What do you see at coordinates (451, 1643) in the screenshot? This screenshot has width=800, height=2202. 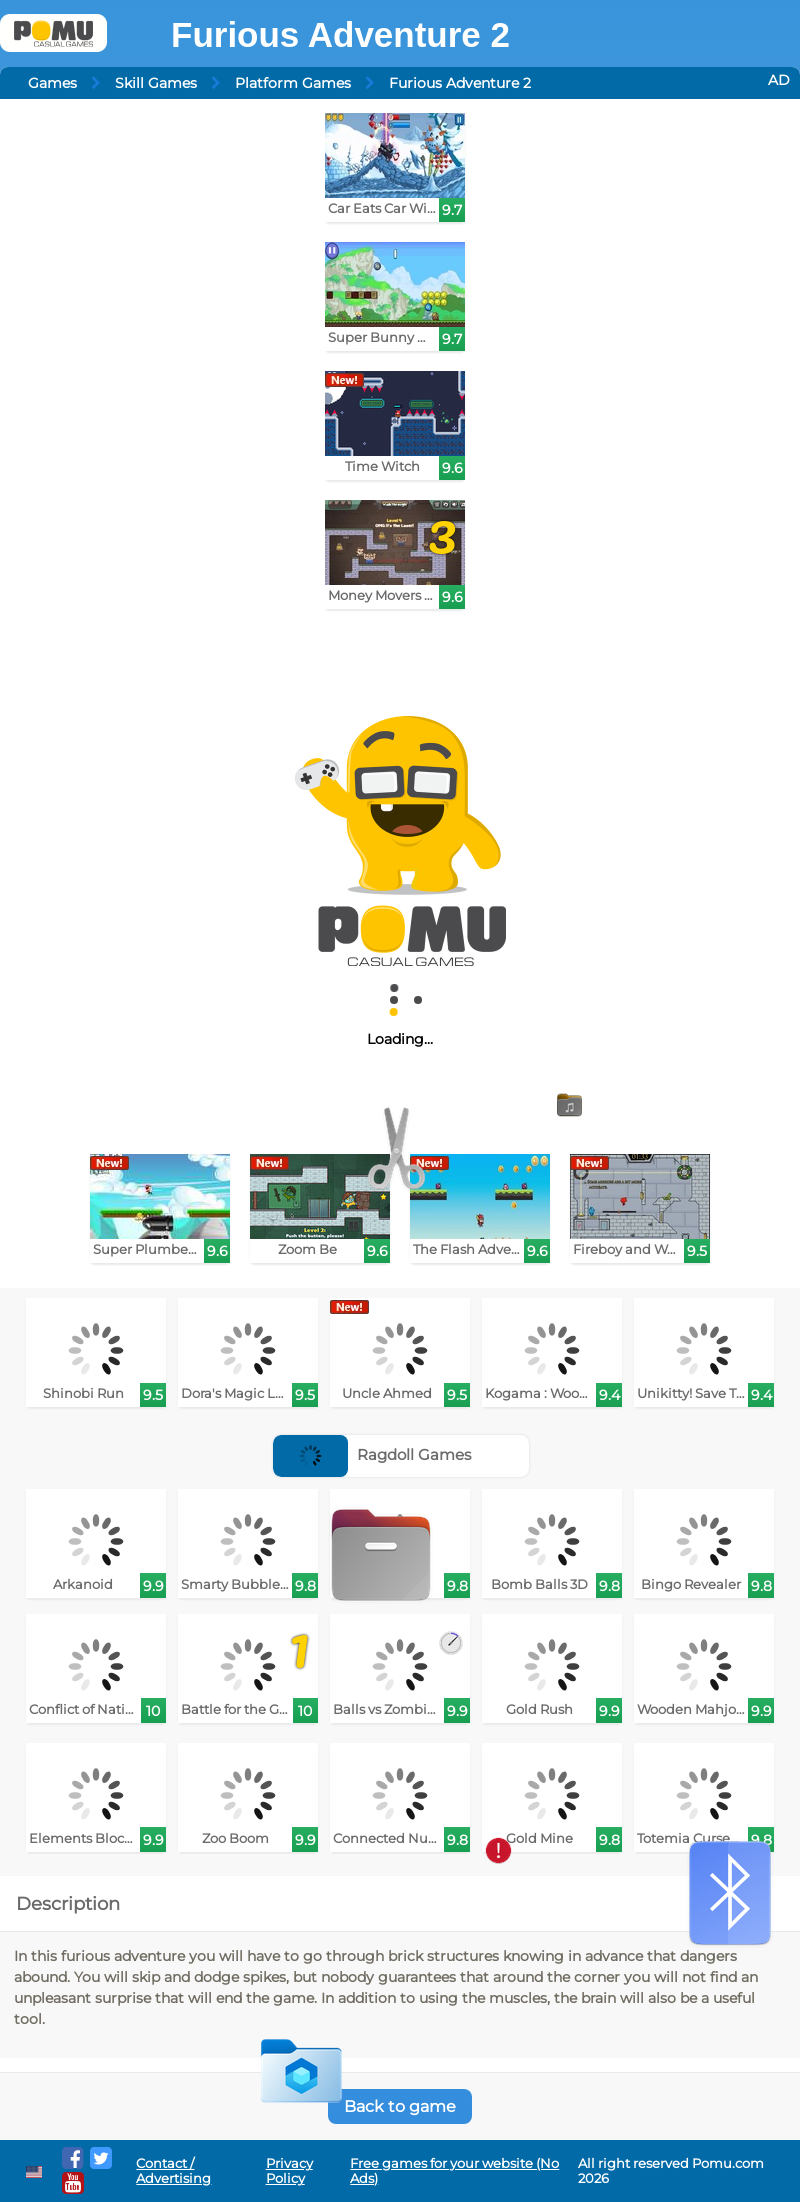 I see `open sysprof system profiler` at bounding box center [451, 1643].